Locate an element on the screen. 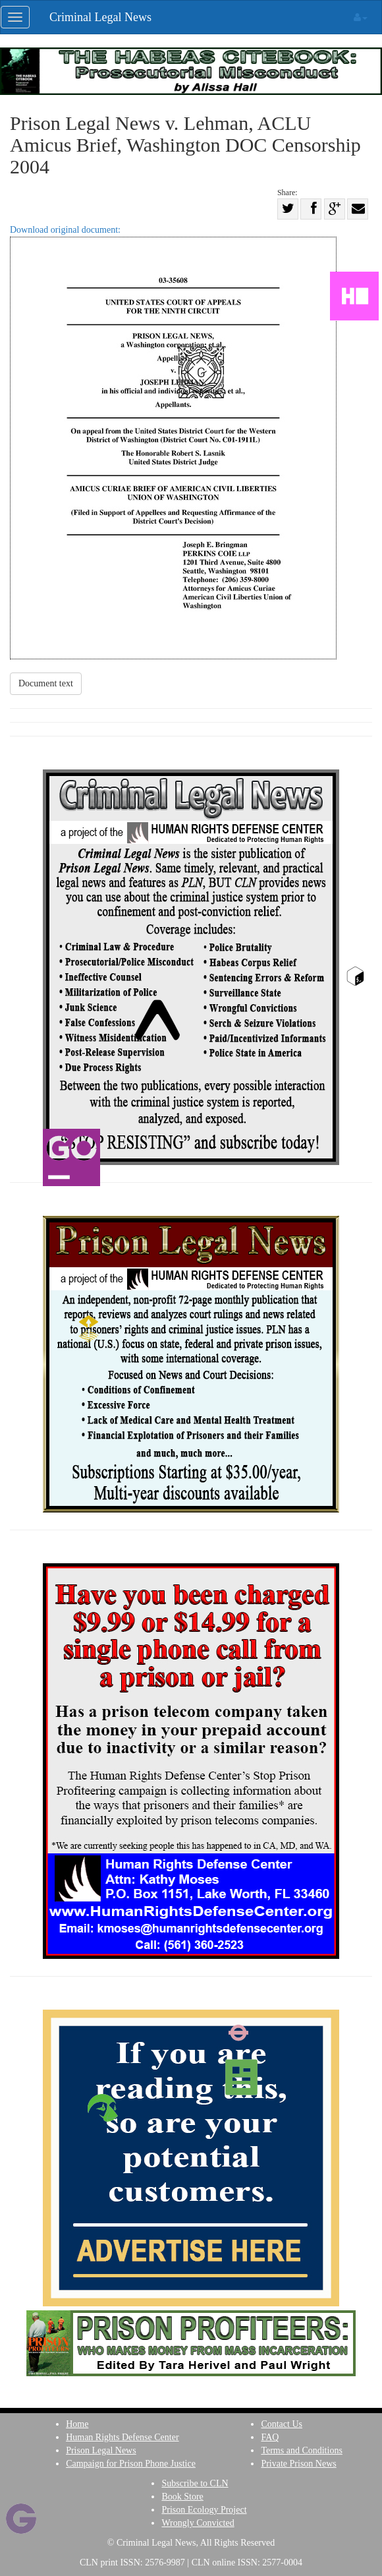 Image resolution: width=382 pixels, height=2576 pixels. transport for london official logo is located at coordinates (238, 2033).